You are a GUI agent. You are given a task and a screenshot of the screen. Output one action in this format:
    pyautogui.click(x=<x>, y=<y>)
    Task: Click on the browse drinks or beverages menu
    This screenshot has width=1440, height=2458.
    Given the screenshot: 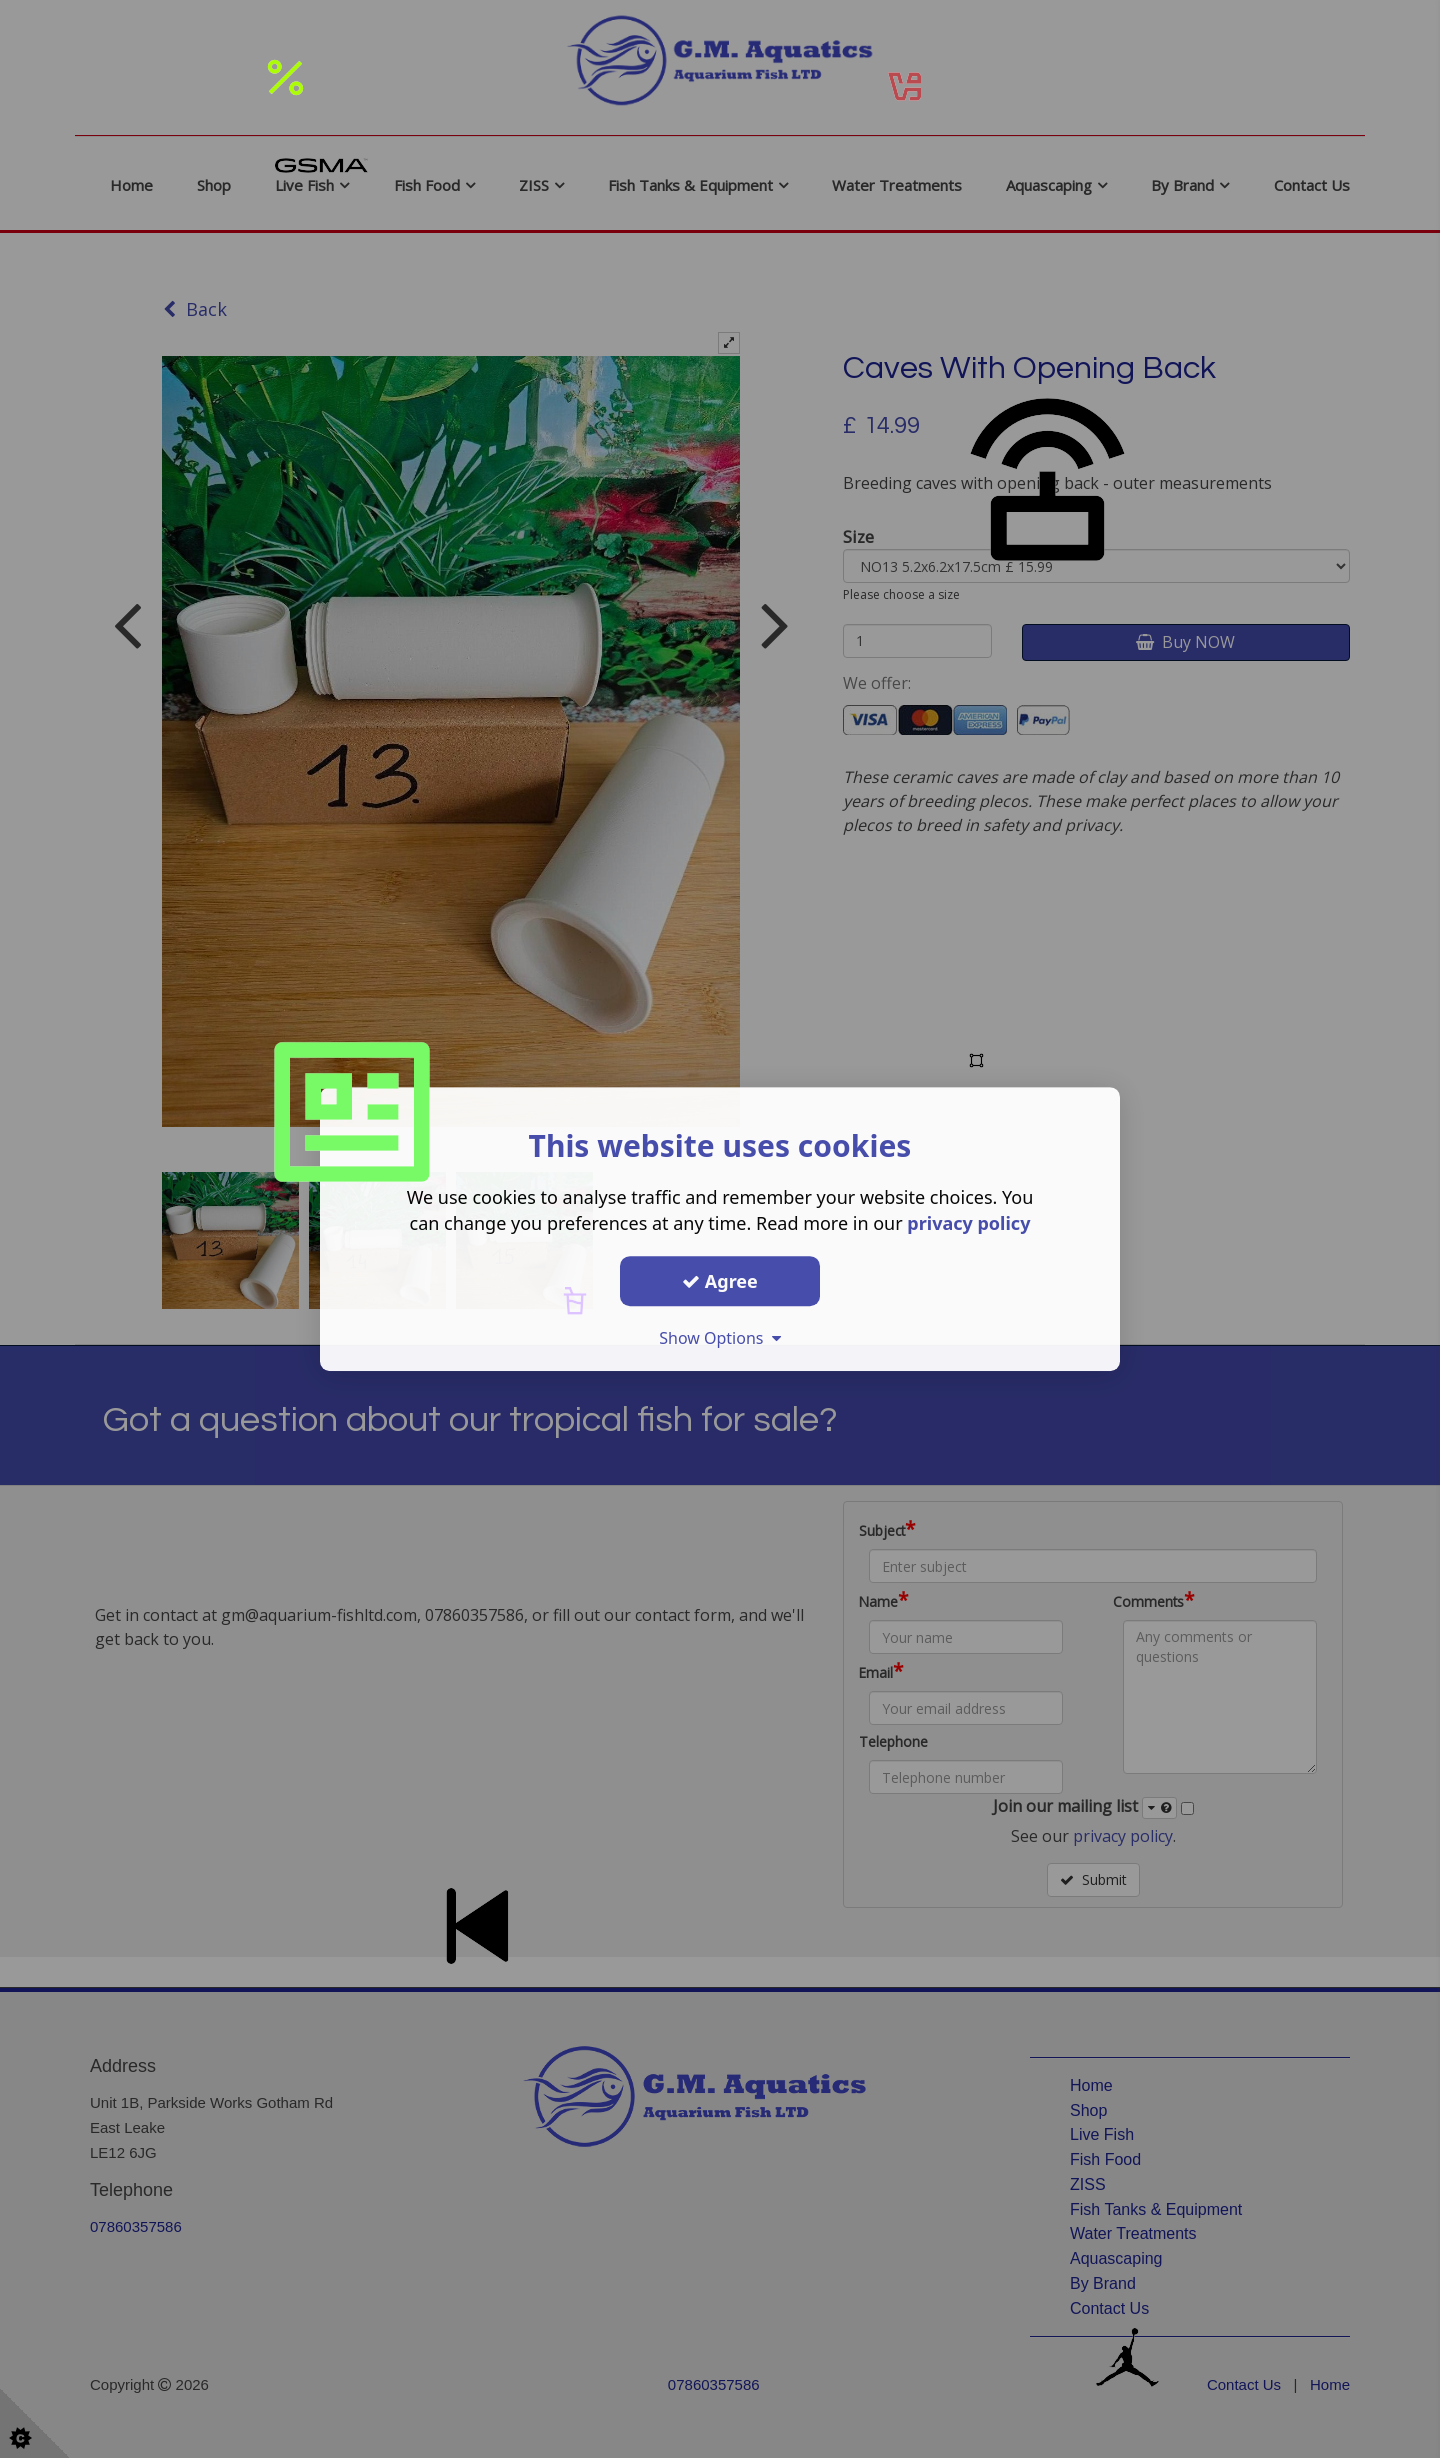 What is the action you would take?
    pyautogui.click(x=575, y=1302)
    